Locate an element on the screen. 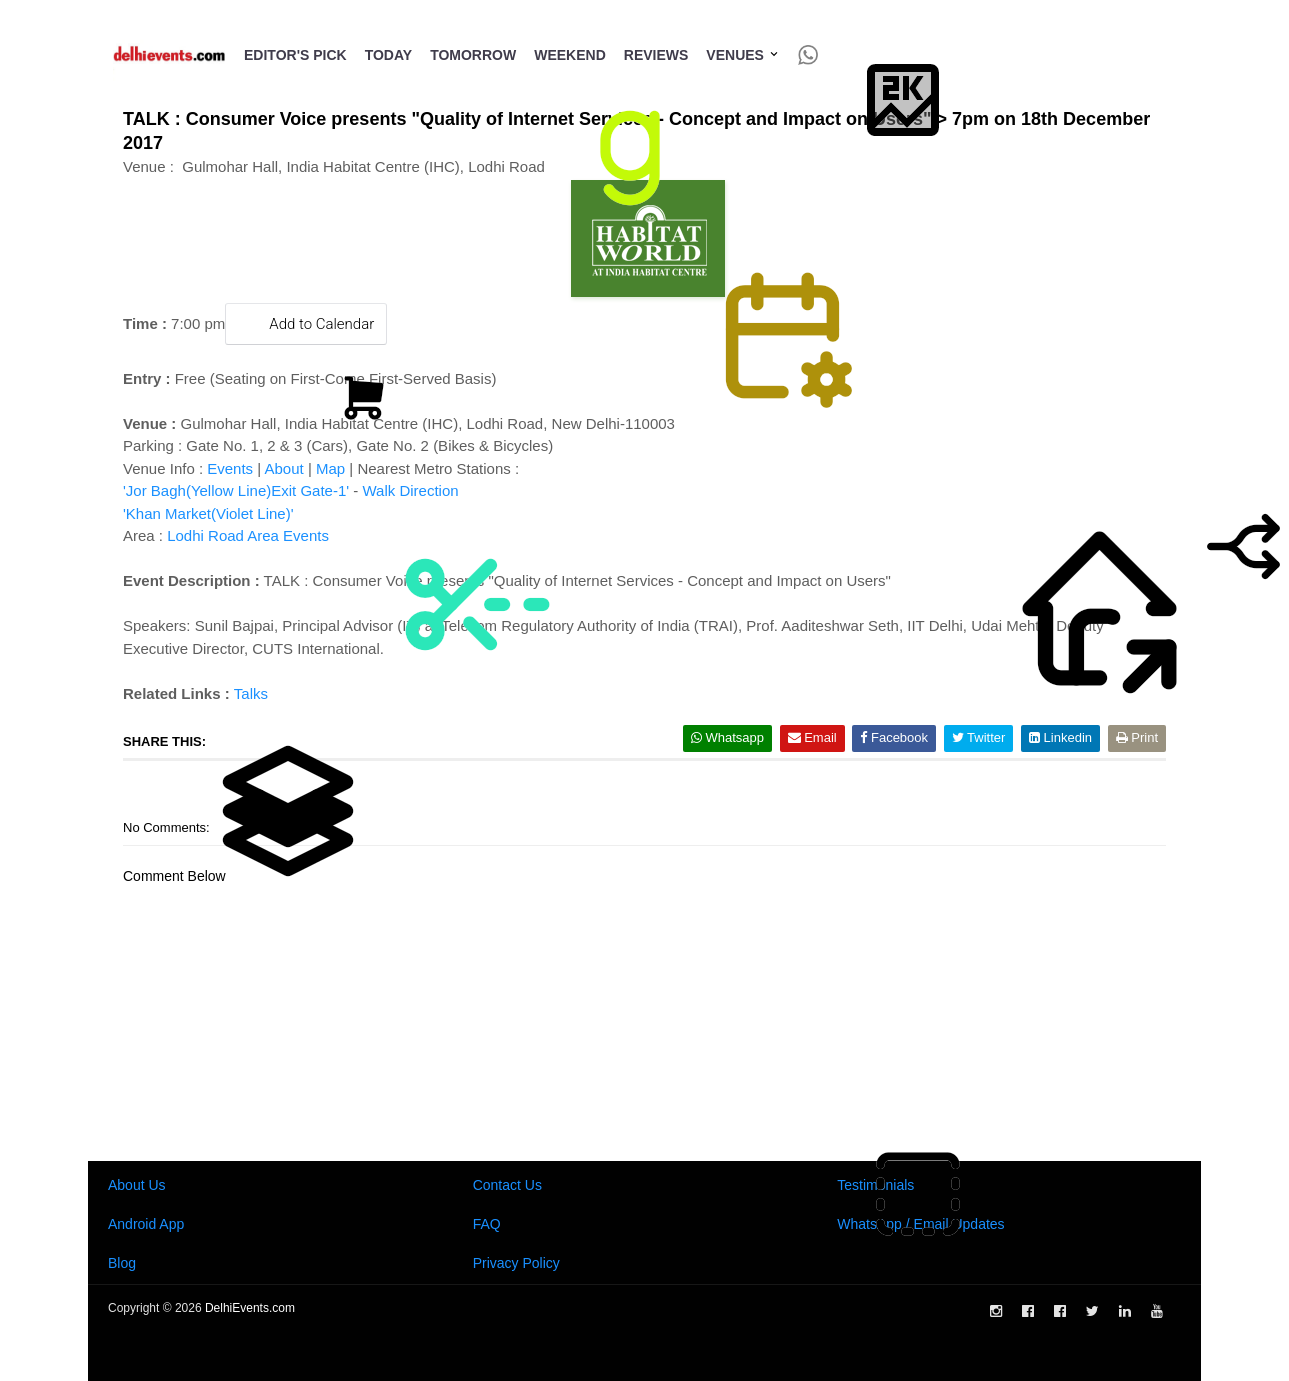 The image size is (1289, 1381). cut along the dotted line is located at coordinates (477, 604).